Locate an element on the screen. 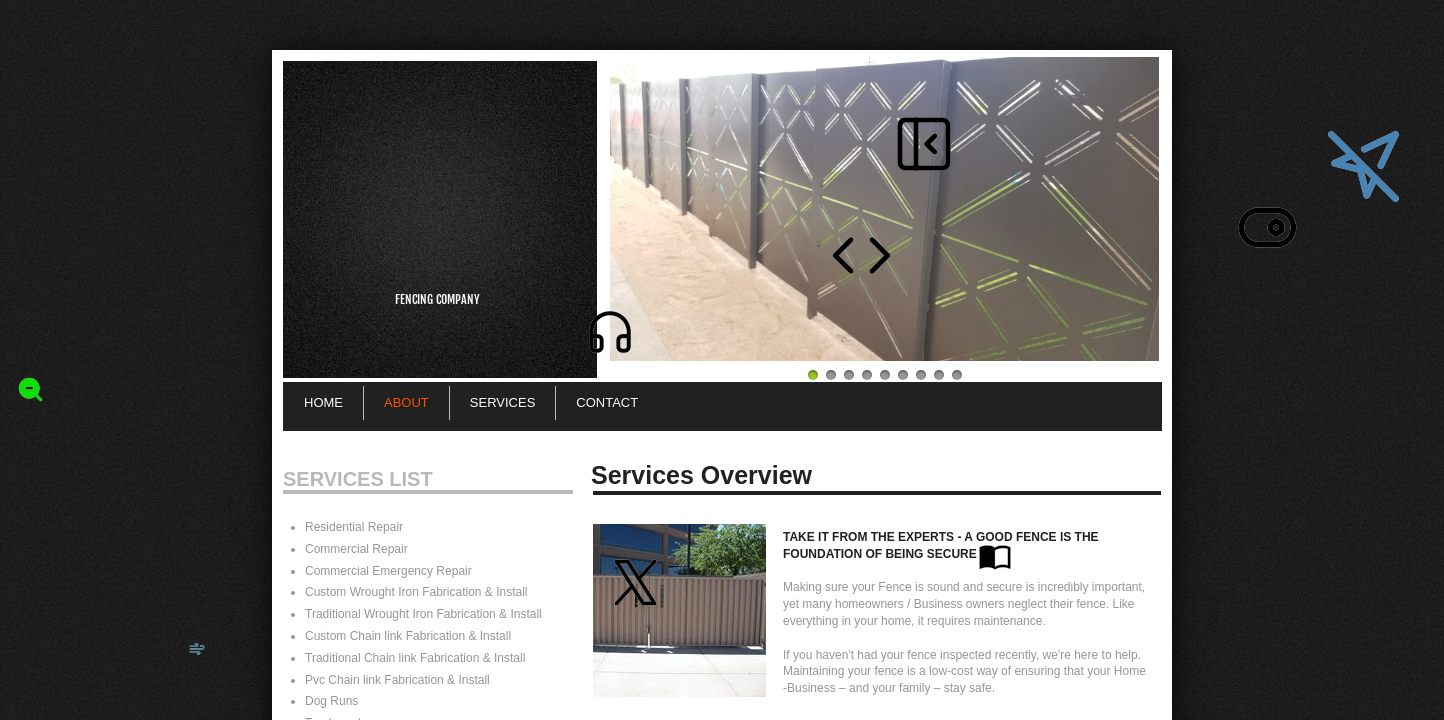  open the X (formerly Twitter) app is located at coordinates (635, 582).